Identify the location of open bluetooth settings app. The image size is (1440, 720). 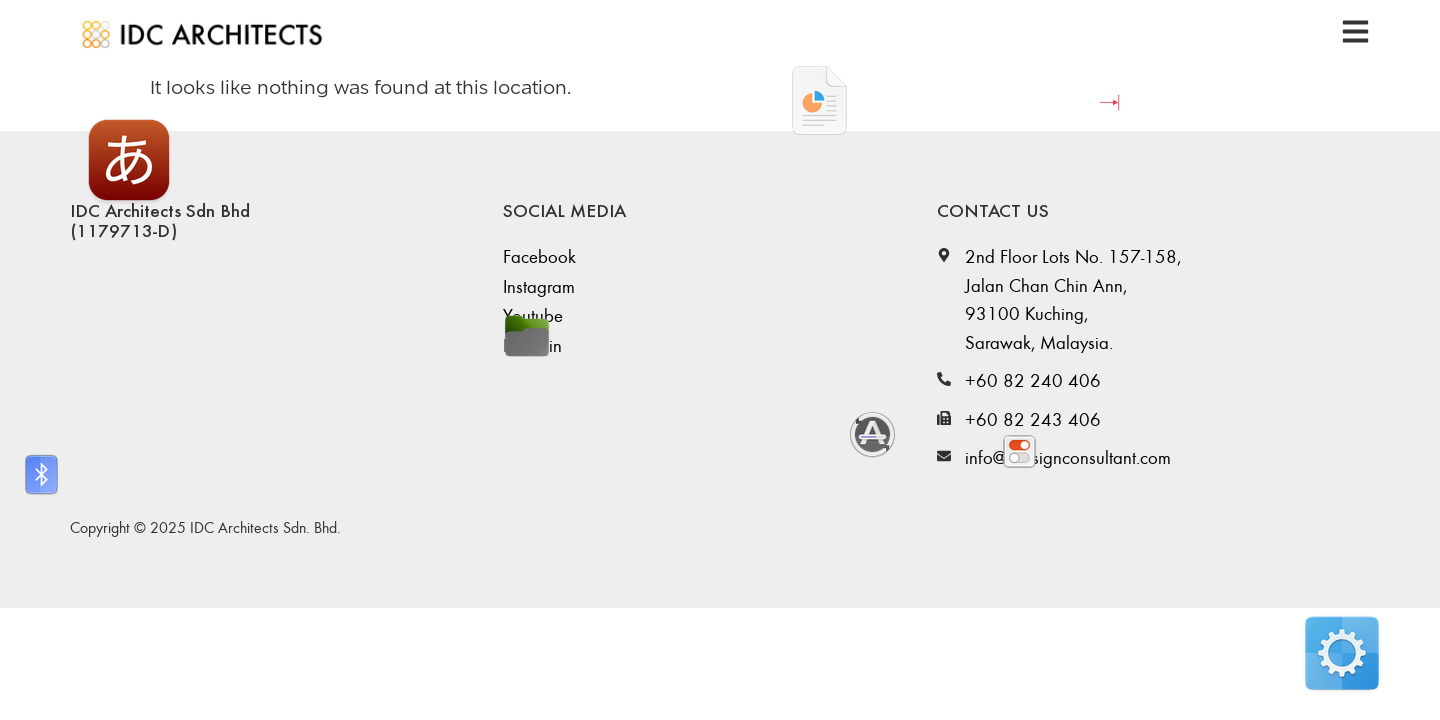
(41, 474).